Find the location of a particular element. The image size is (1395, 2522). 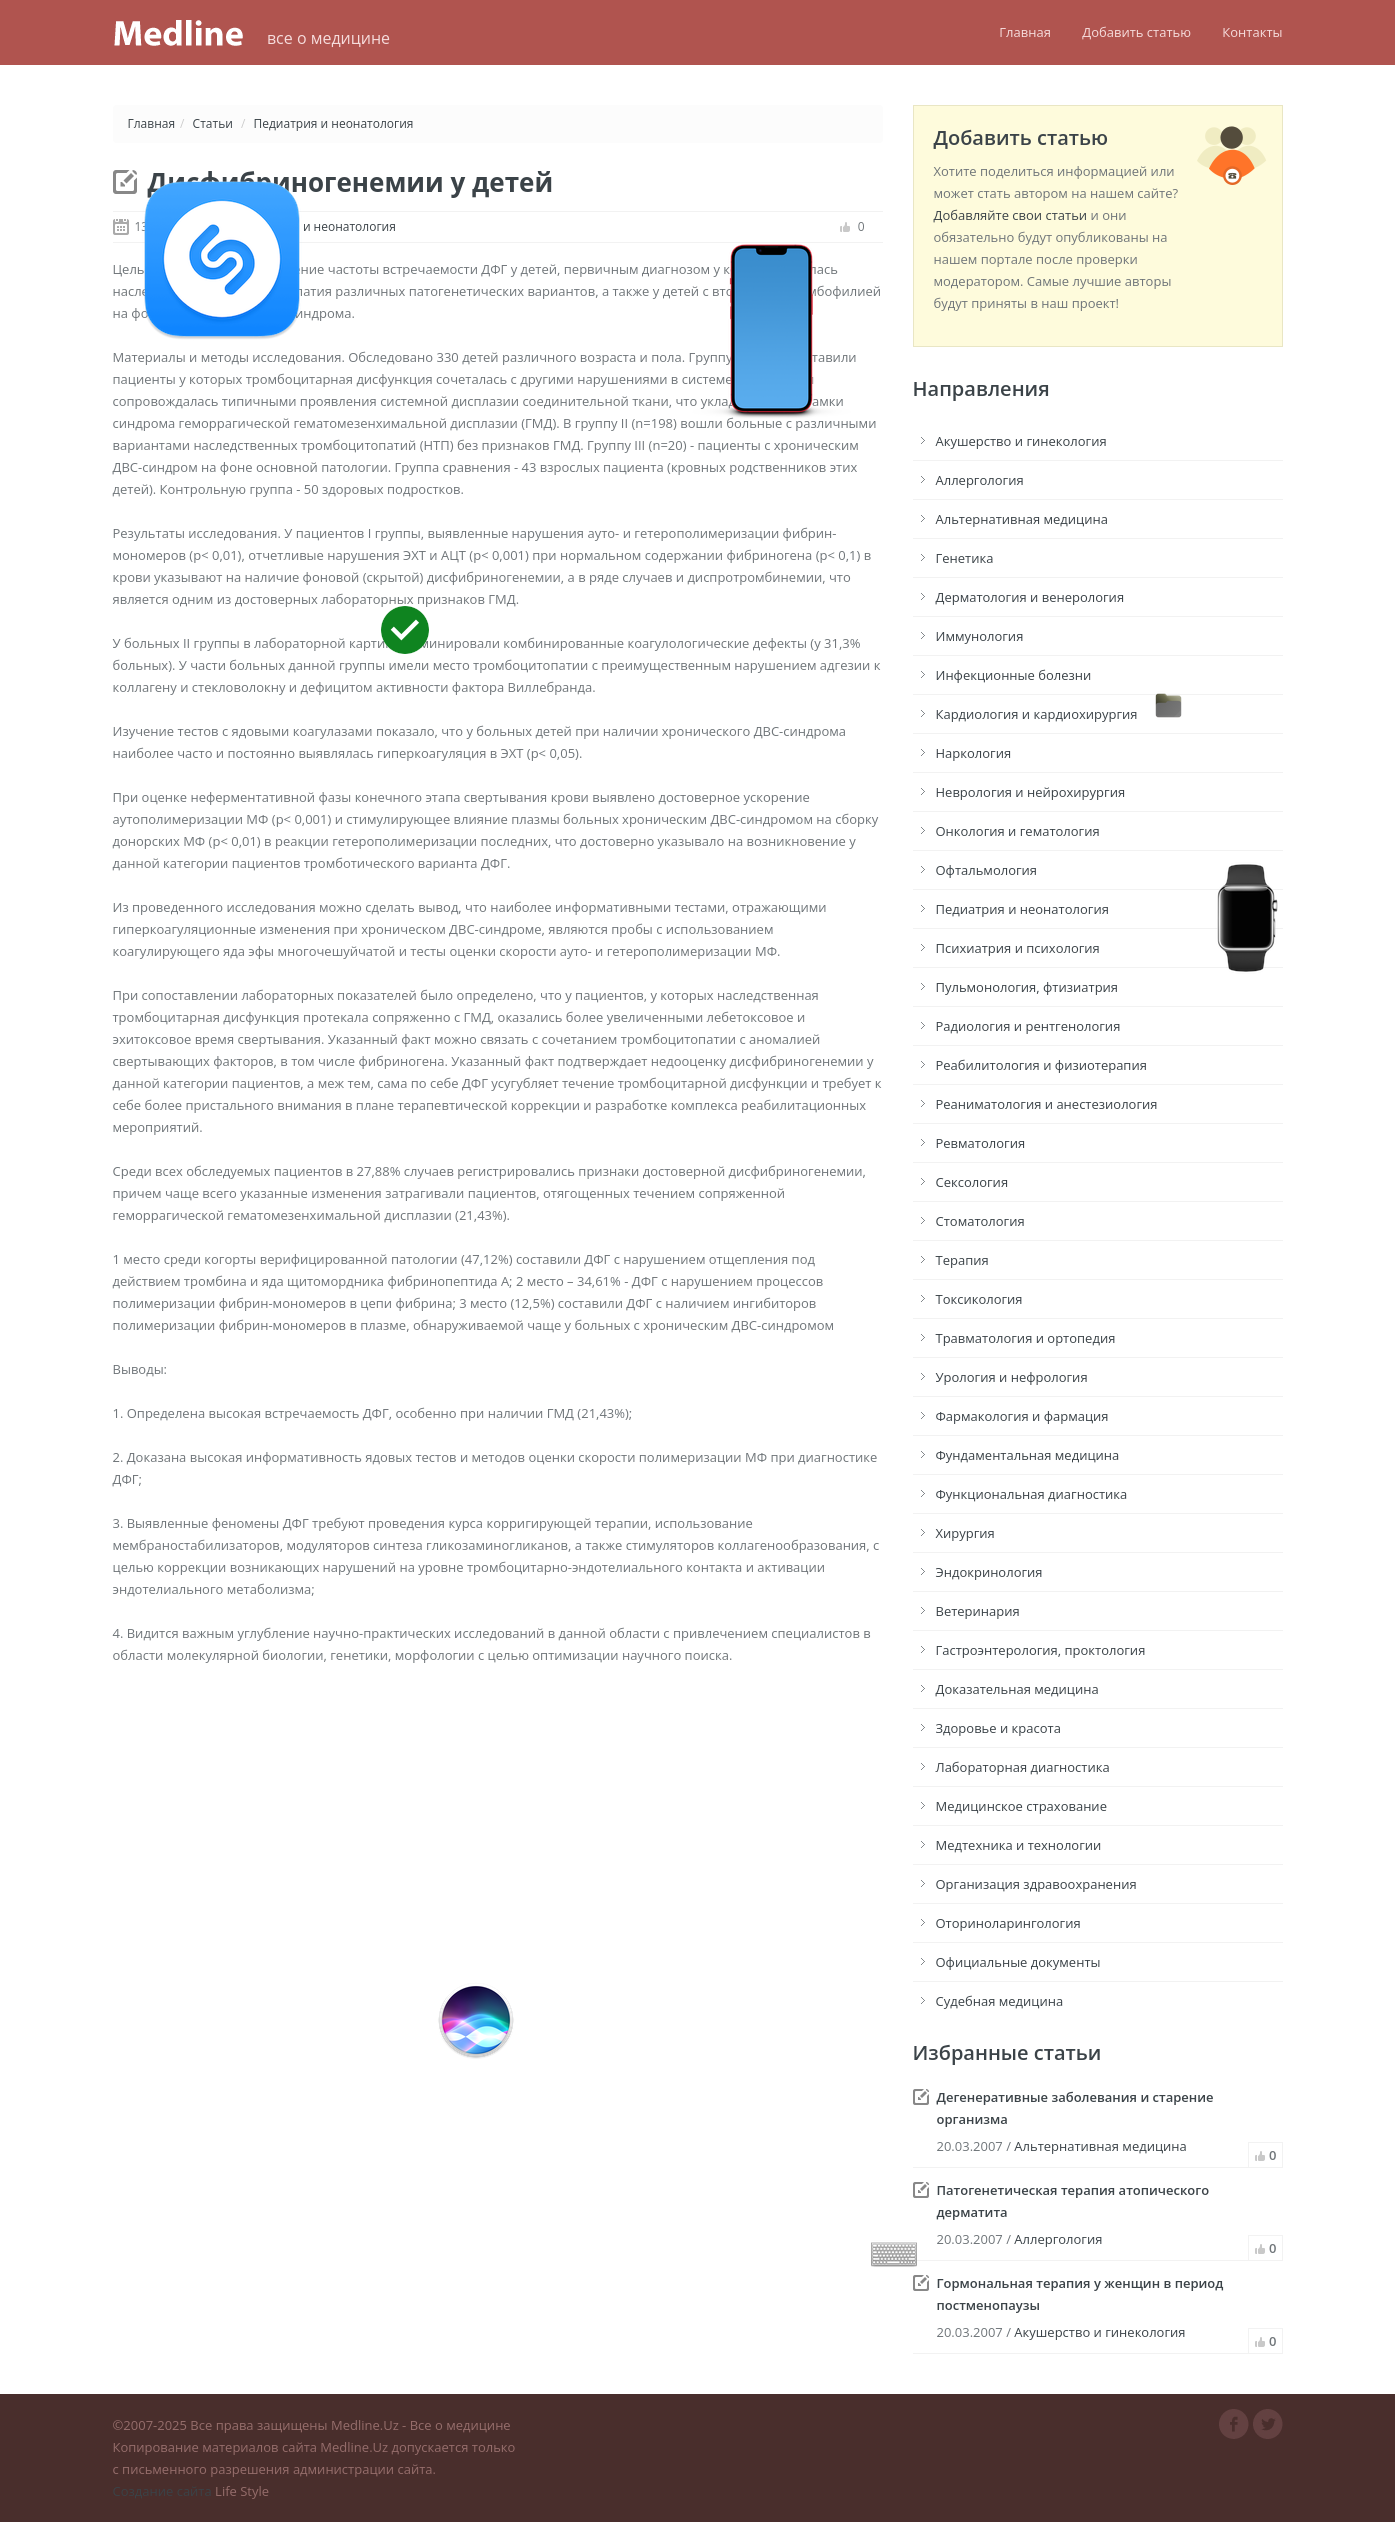

indicates a valid drop target for dragging files is located at coordinates (1168, 705).